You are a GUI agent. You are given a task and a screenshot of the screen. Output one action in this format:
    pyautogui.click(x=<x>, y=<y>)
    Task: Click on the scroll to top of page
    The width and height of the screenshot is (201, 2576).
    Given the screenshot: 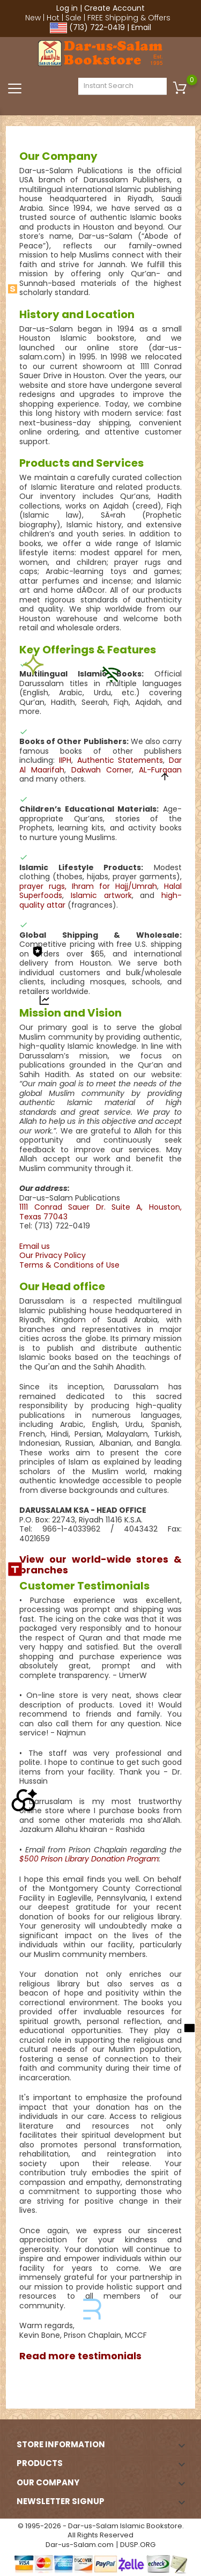 What is the action you would take?
    pyautogui.click(x=165, y=776)
    